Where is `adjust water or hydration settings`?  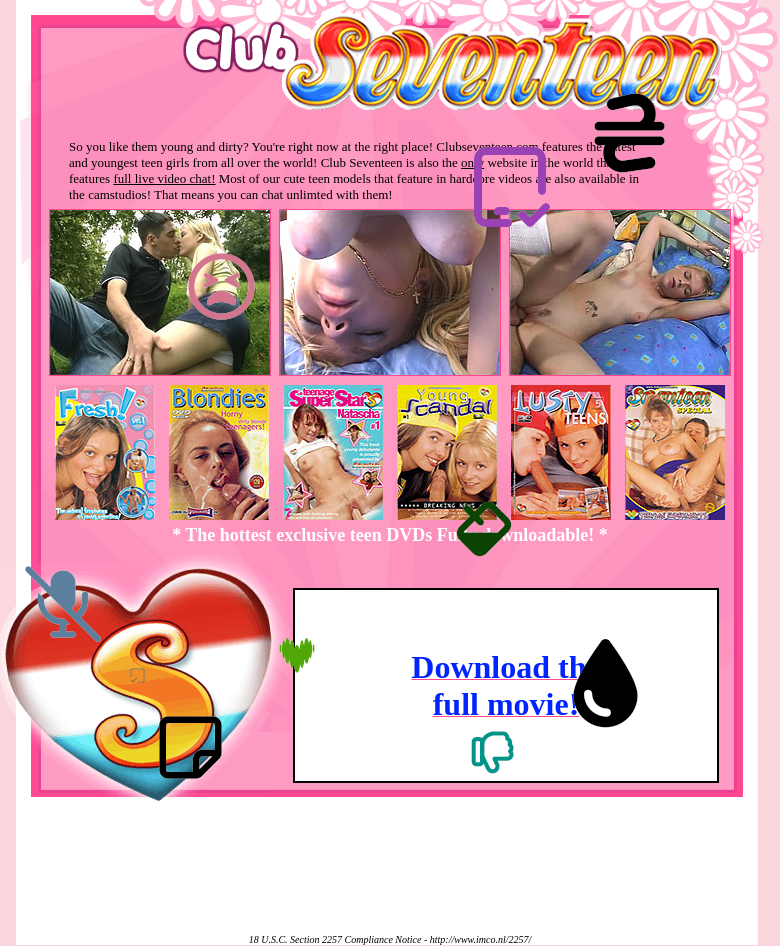 adjust water or hydration settings is located at coordinates (605, 684).